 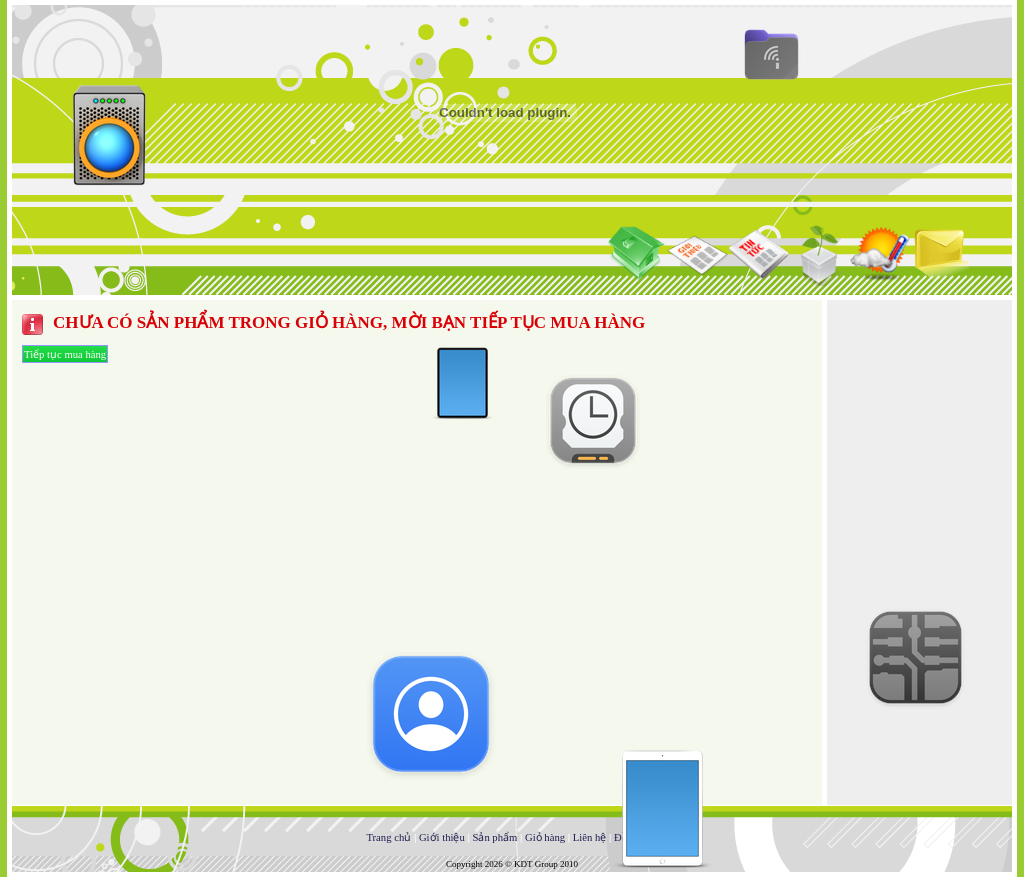 What do you see at coordinates (771, 54) in the screenshot?
I see `open insync cloud sync folder` at bounding box center [771, 54].